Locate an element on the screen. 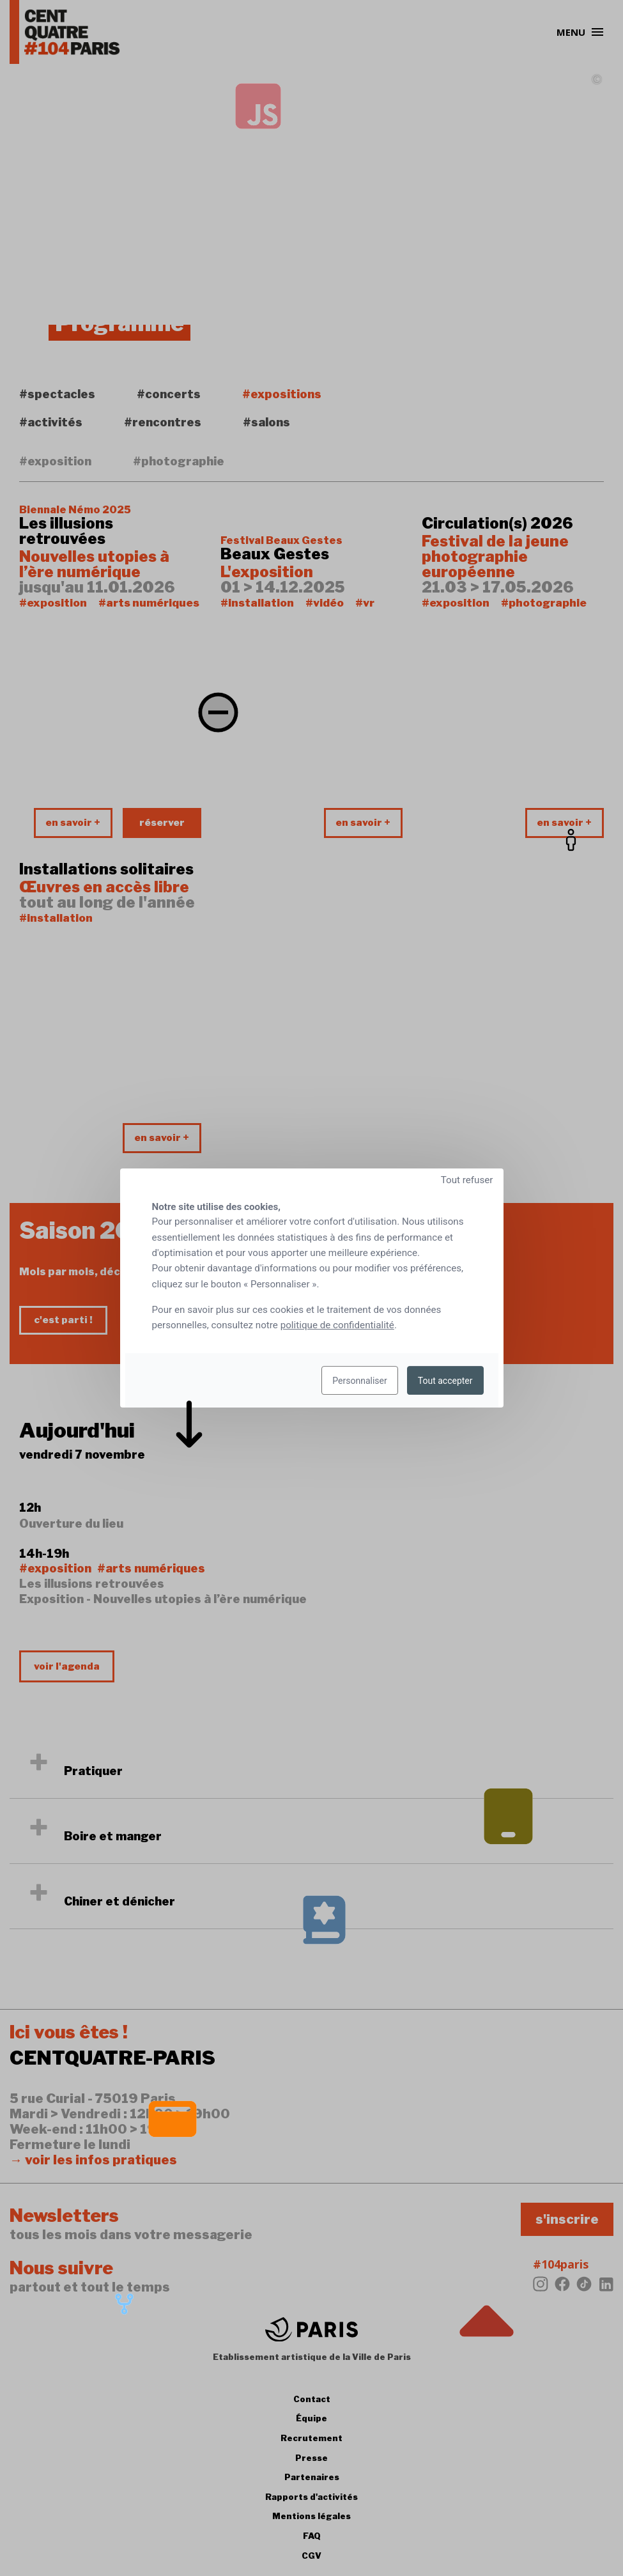 Image resolution: width=623 pixels, height=2576 pixels. collapse an expanded section is located at coordinates (486, 2323).